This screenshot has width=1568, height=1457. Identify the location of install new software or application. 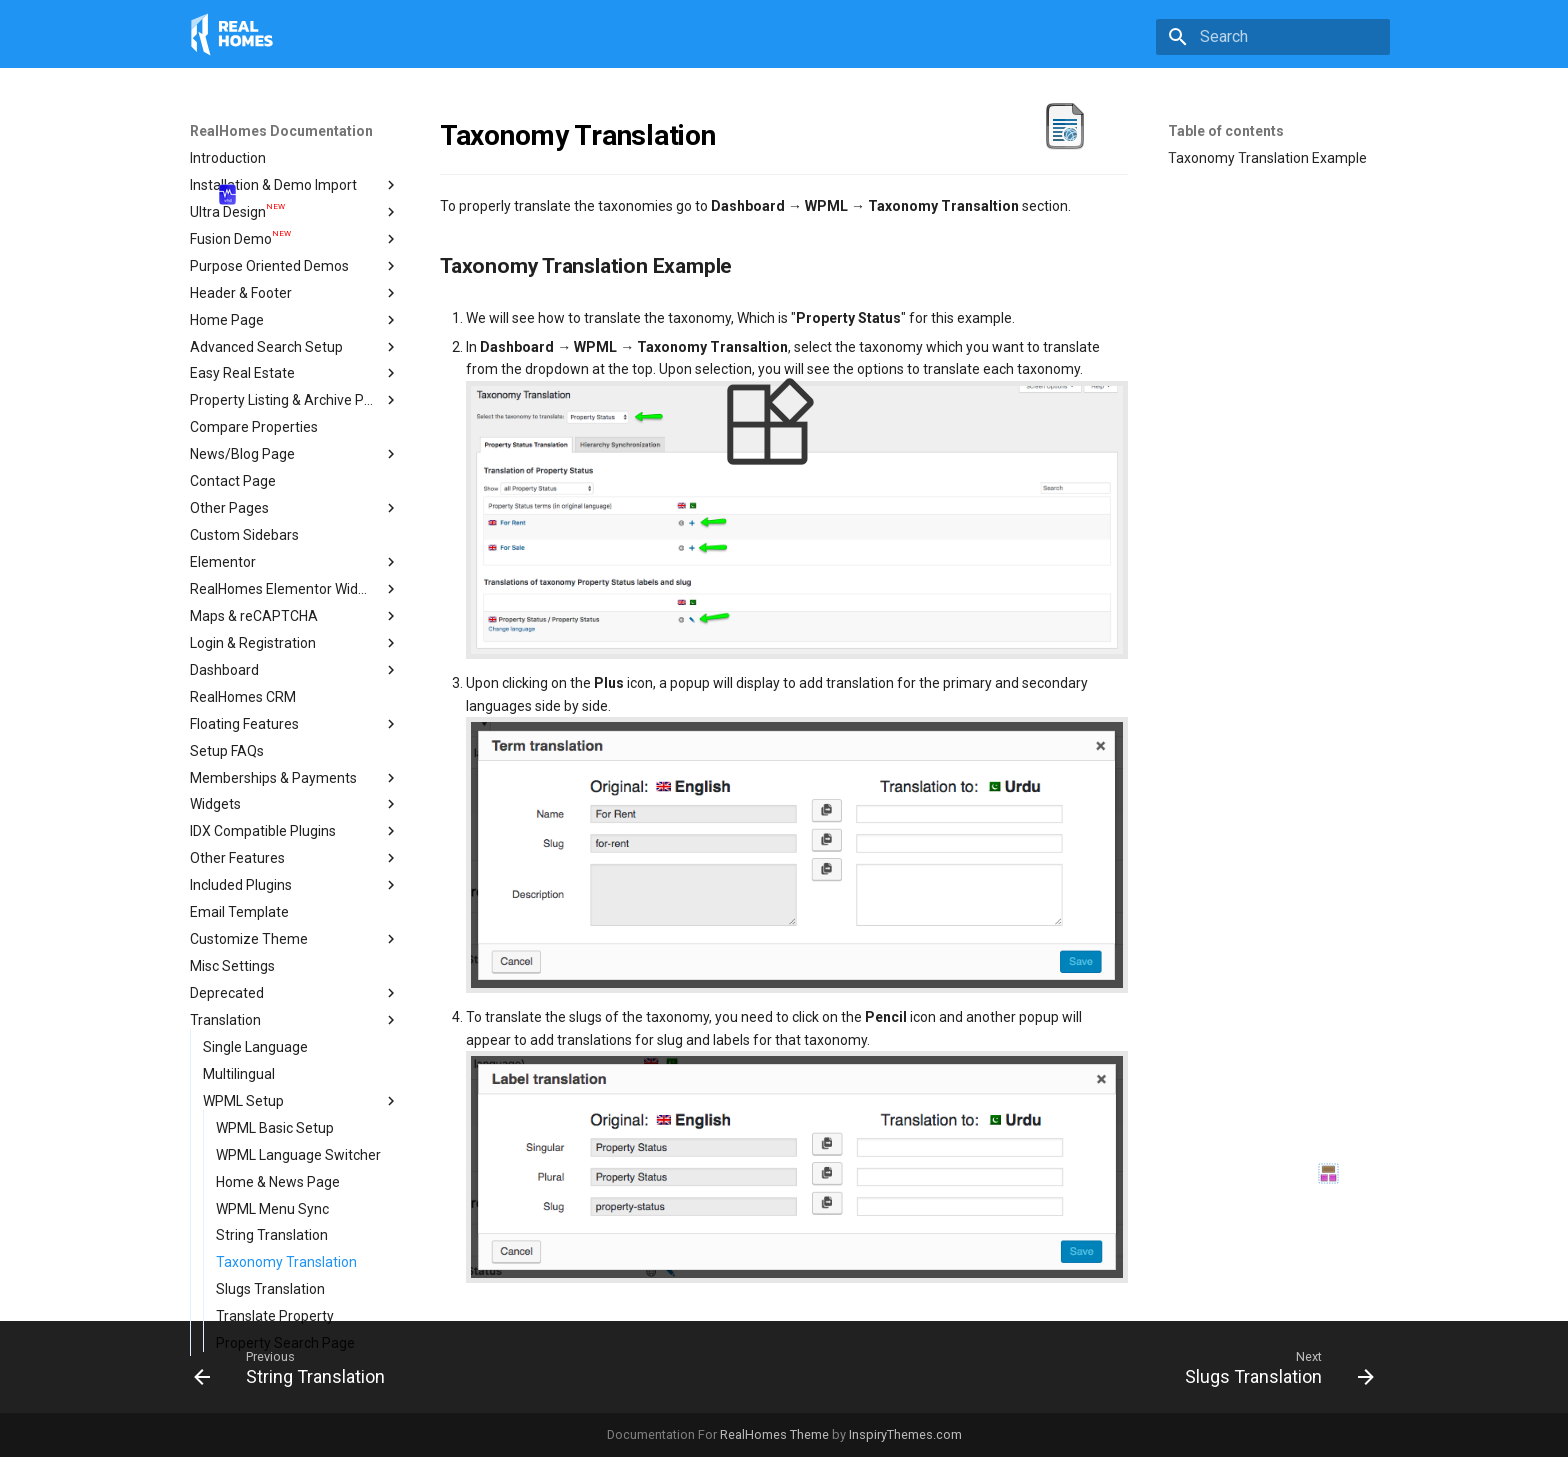
(770, 421).